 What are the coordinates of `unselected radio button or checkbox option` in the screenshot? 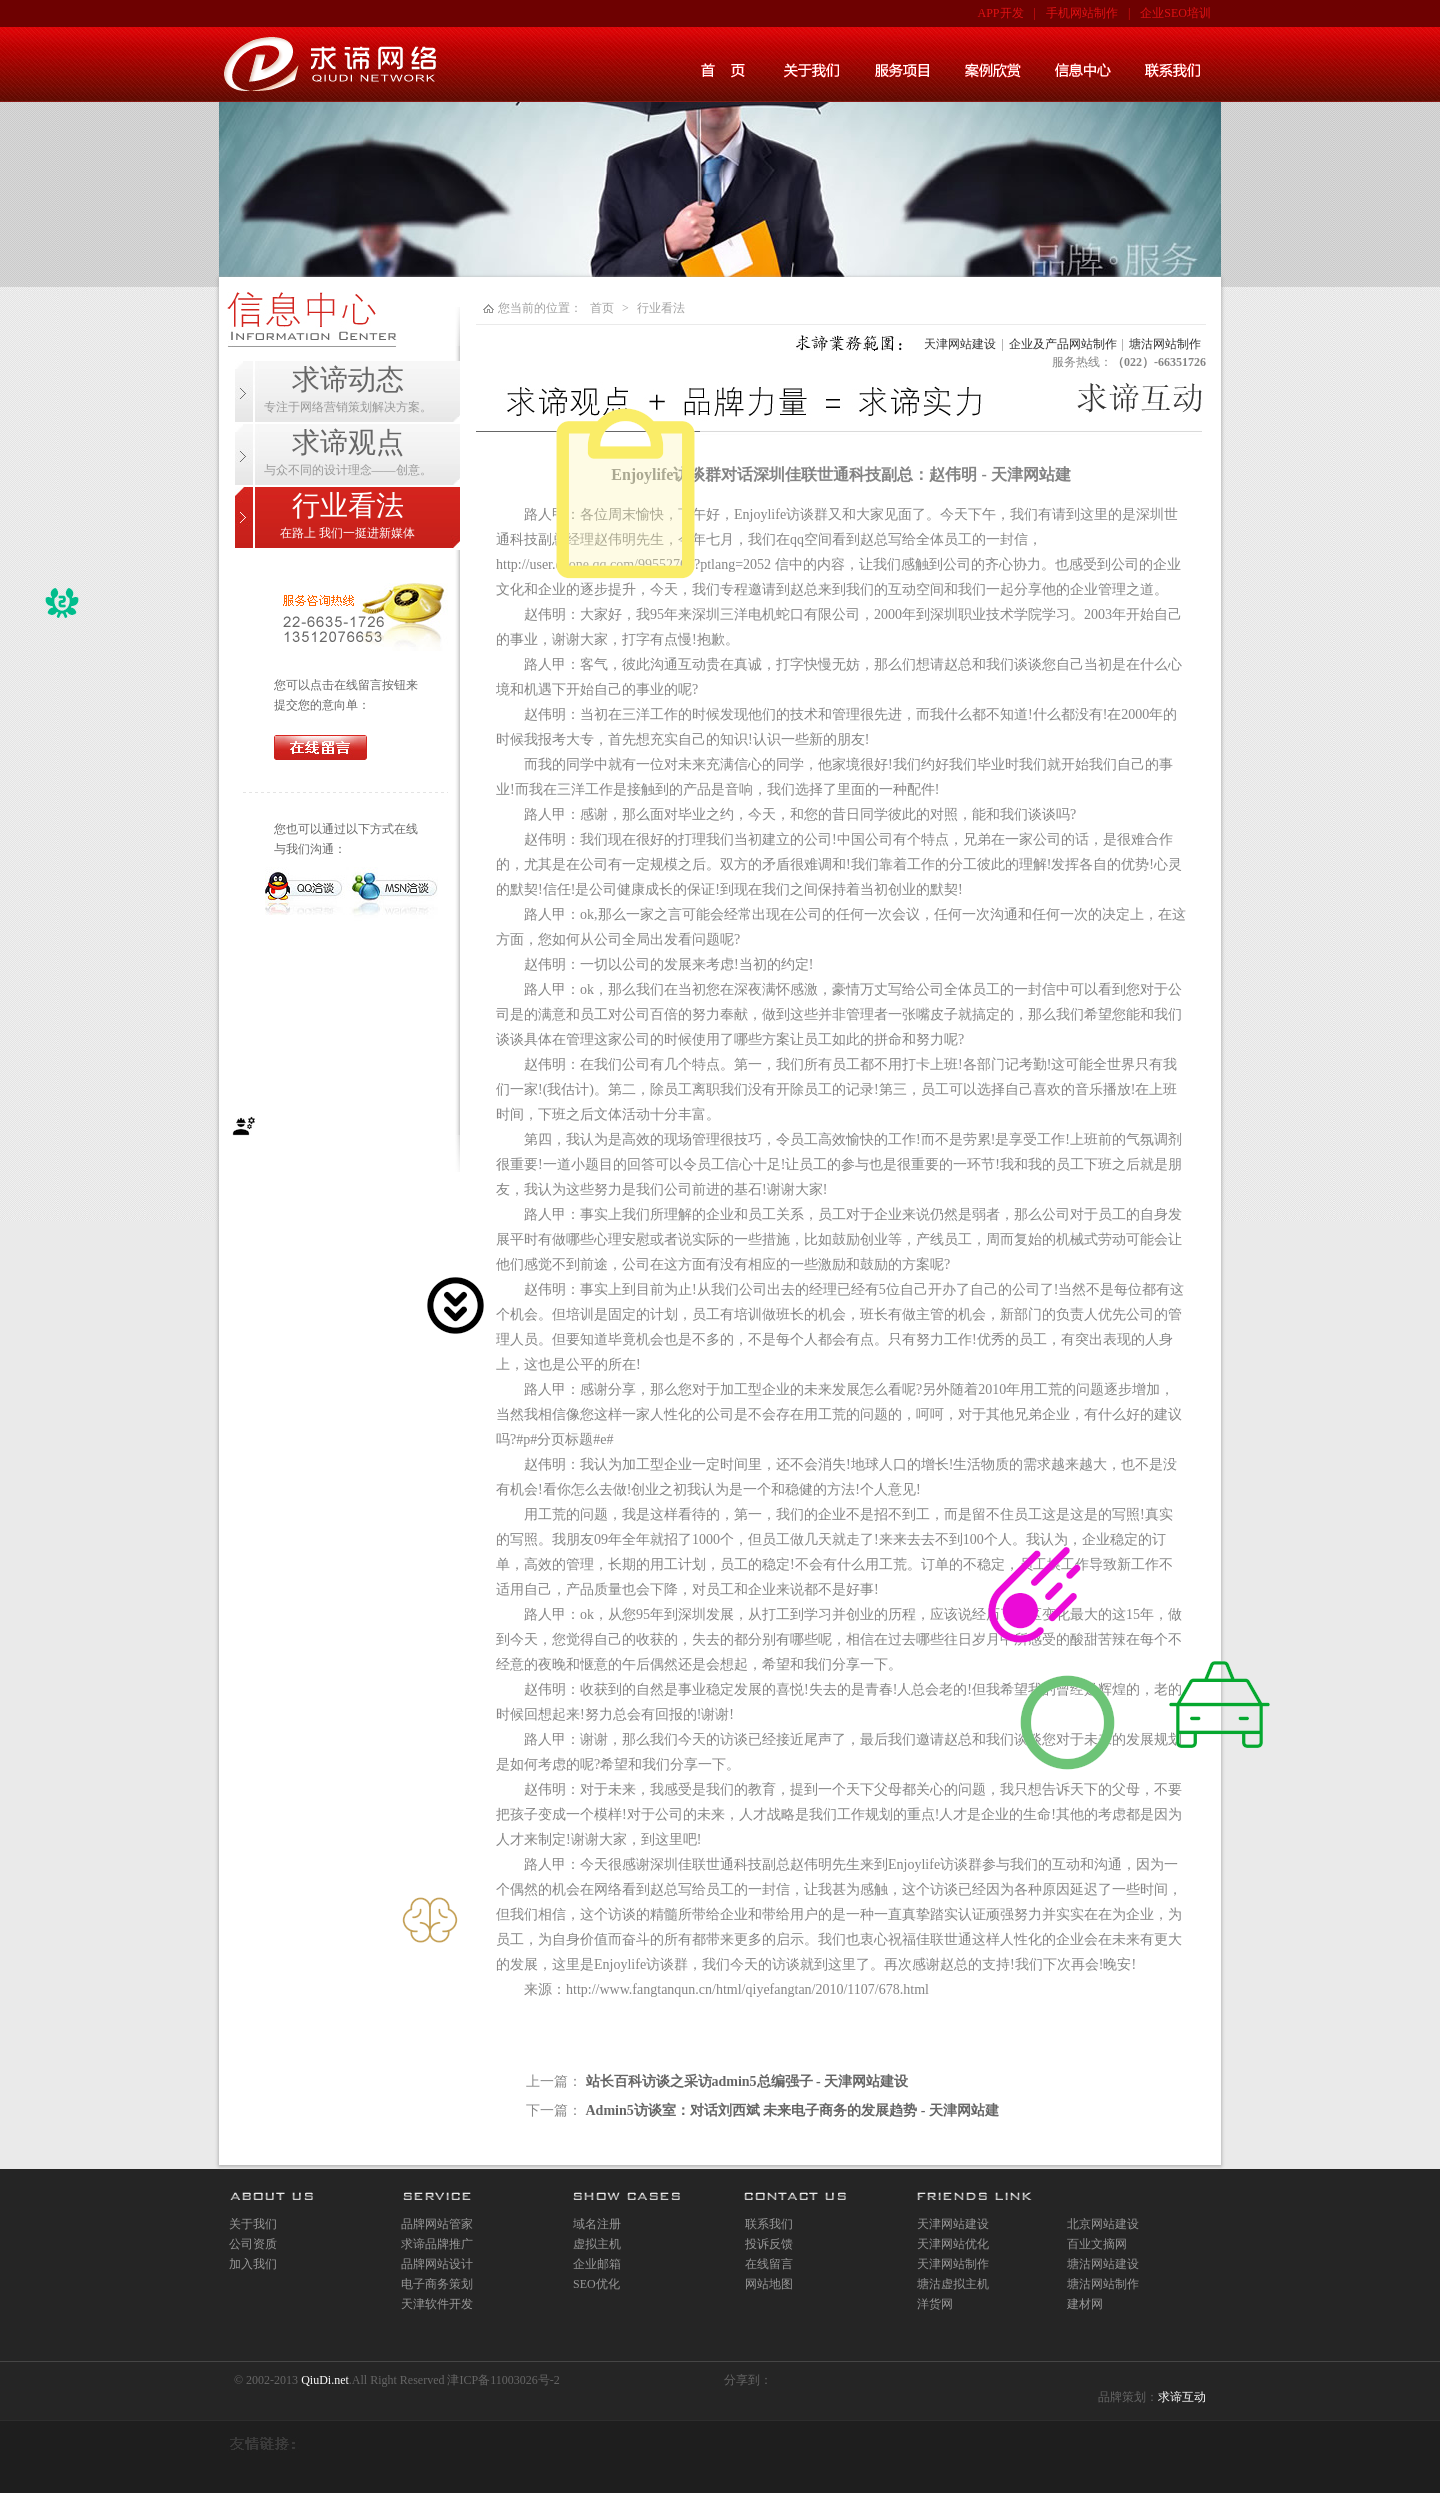 It's located at (1067, 1722).